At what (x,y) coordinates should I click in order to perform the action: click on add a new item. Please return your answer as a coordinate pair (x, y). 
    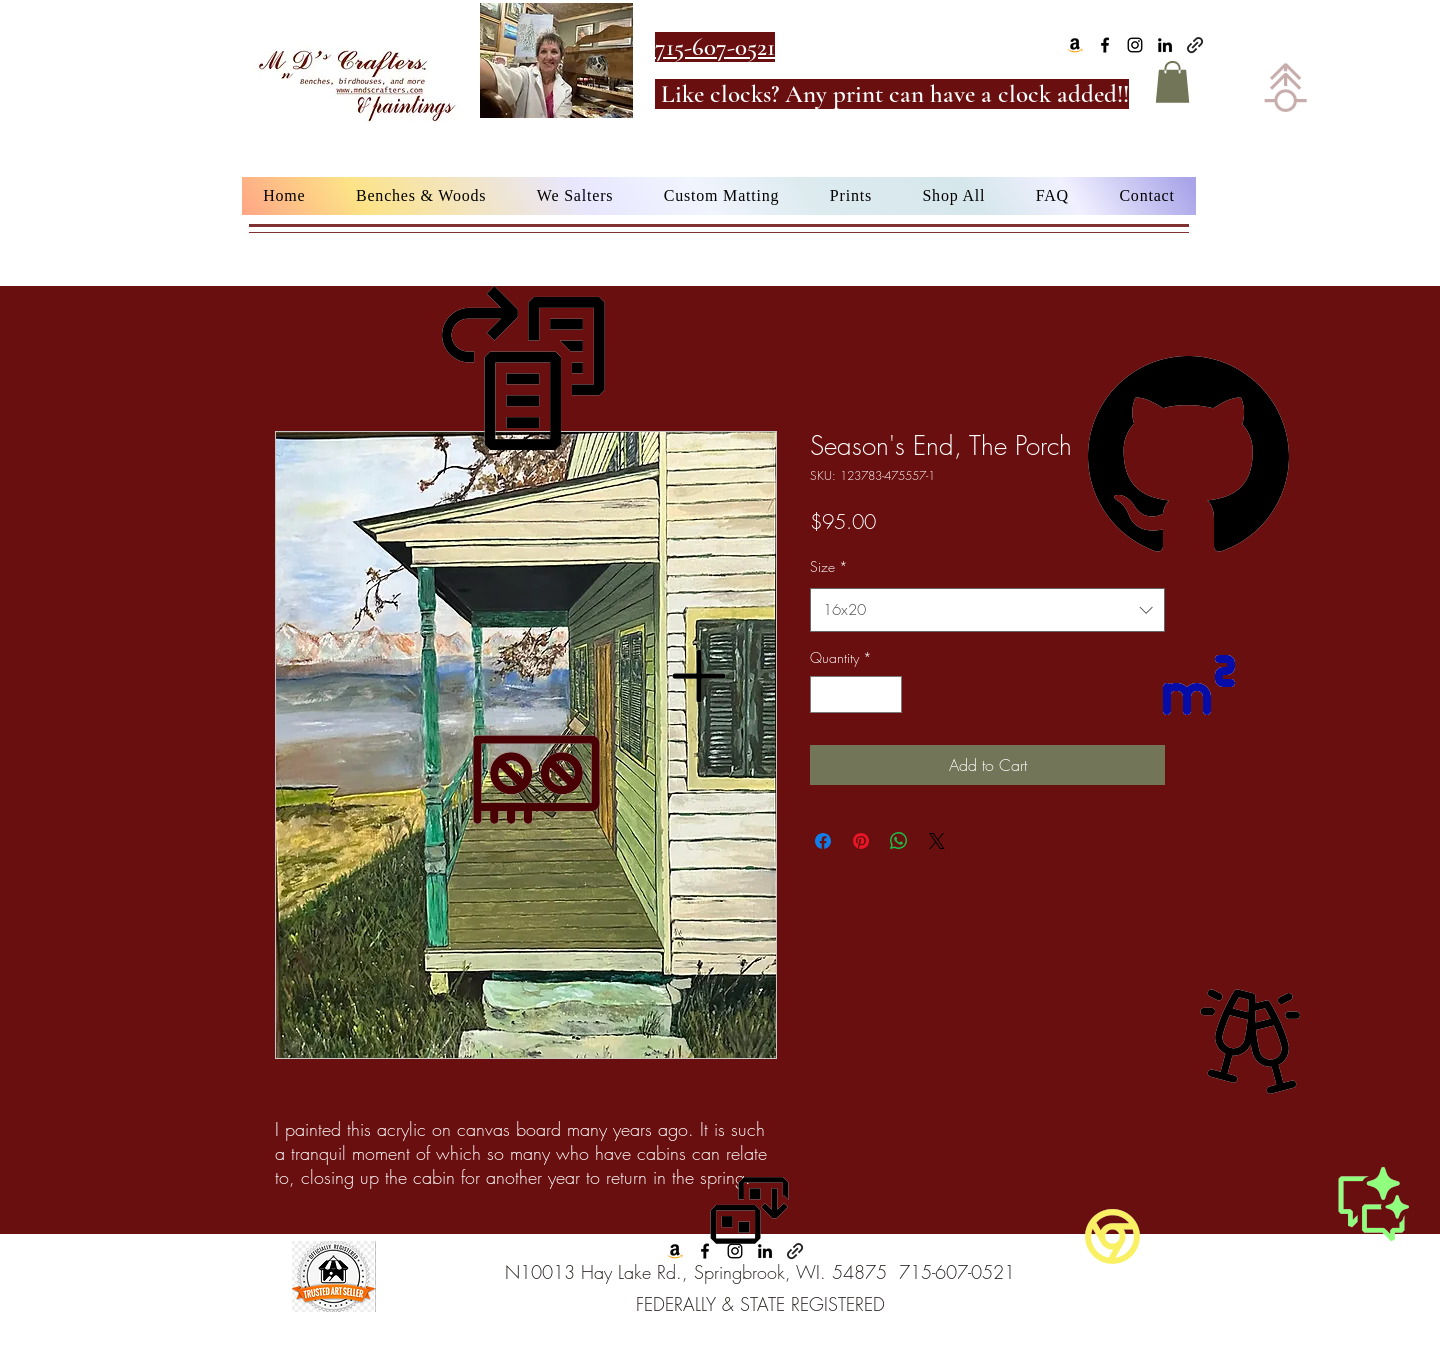
    Looking at the image, I should click on (700, 677).